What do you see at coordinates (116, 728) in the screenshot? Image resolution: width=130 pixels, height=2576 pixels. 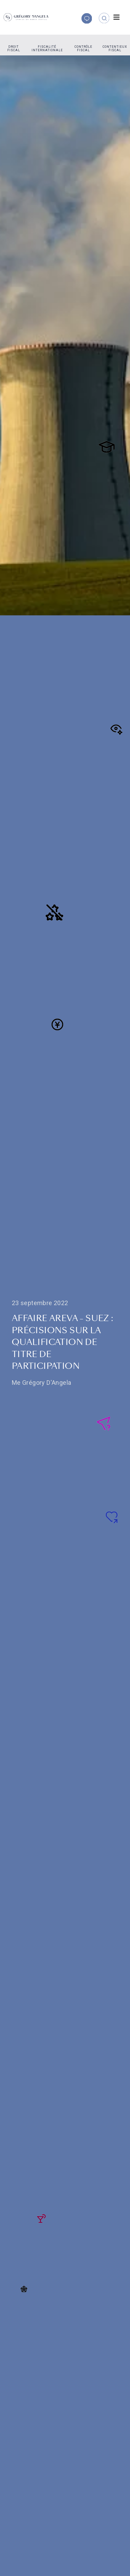 I see `enable smart view or AI-powered visual features` at bounding box center [116, 728].